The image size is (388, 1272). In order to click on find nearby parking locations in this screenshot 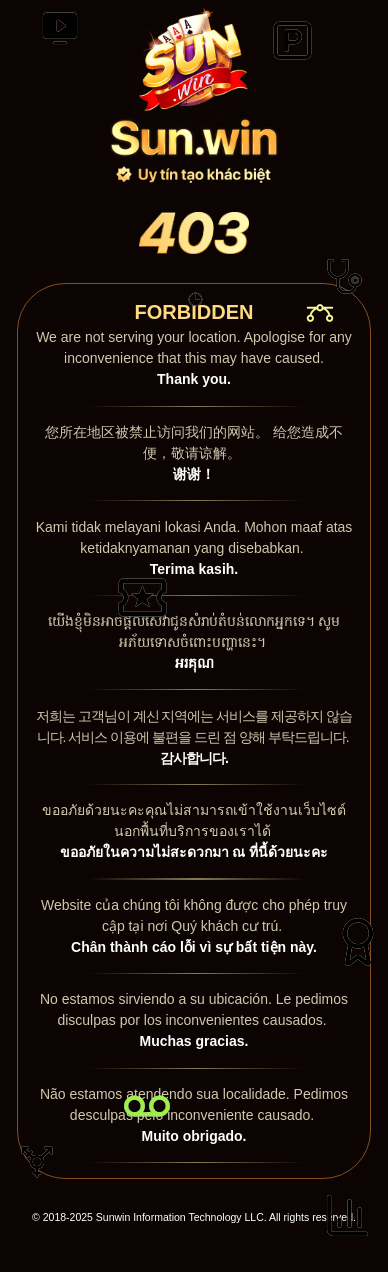, I will do `click(292, 40)`.